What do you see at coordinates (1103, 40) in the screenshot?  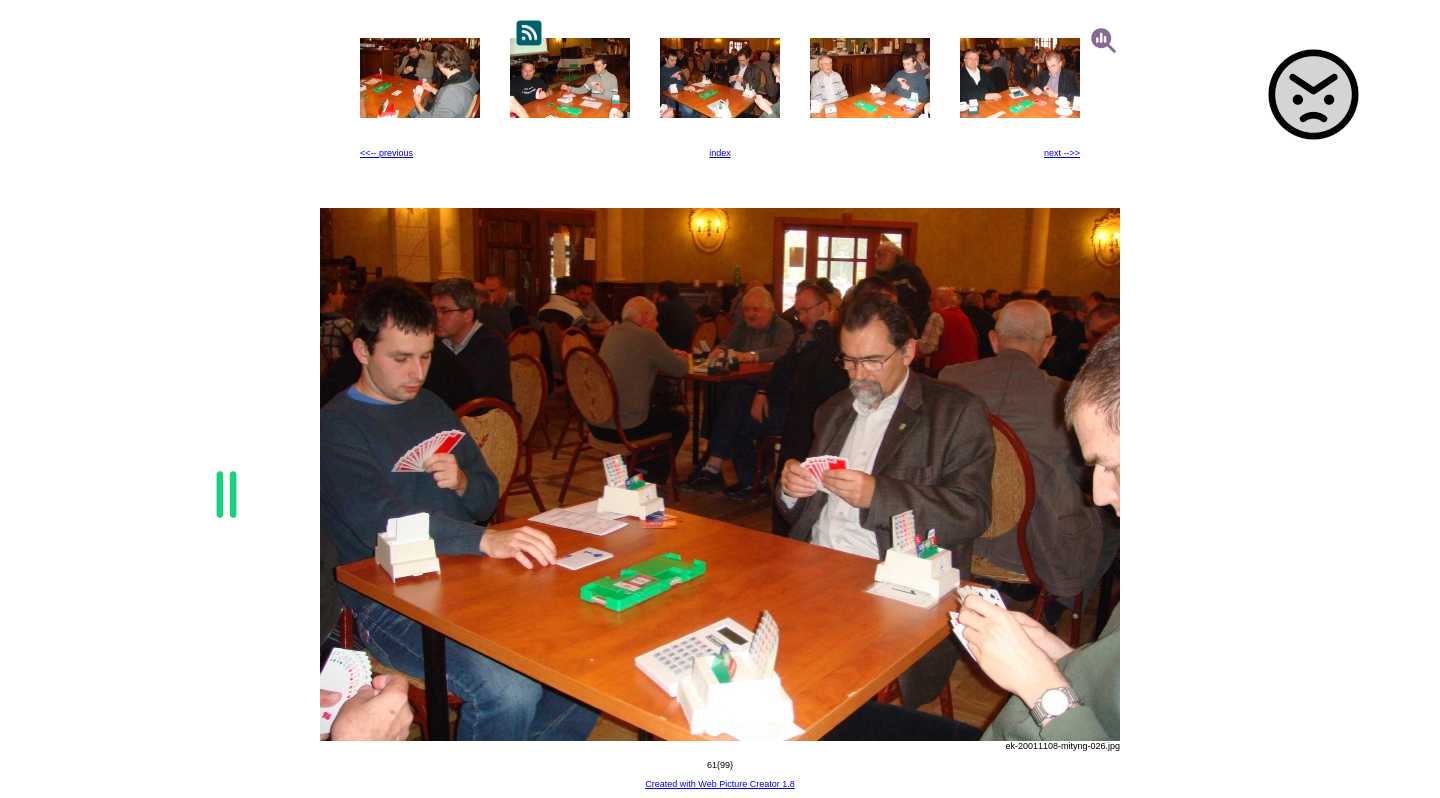 I see `analyze data or view analytics` at bounding box center [1103, 40].